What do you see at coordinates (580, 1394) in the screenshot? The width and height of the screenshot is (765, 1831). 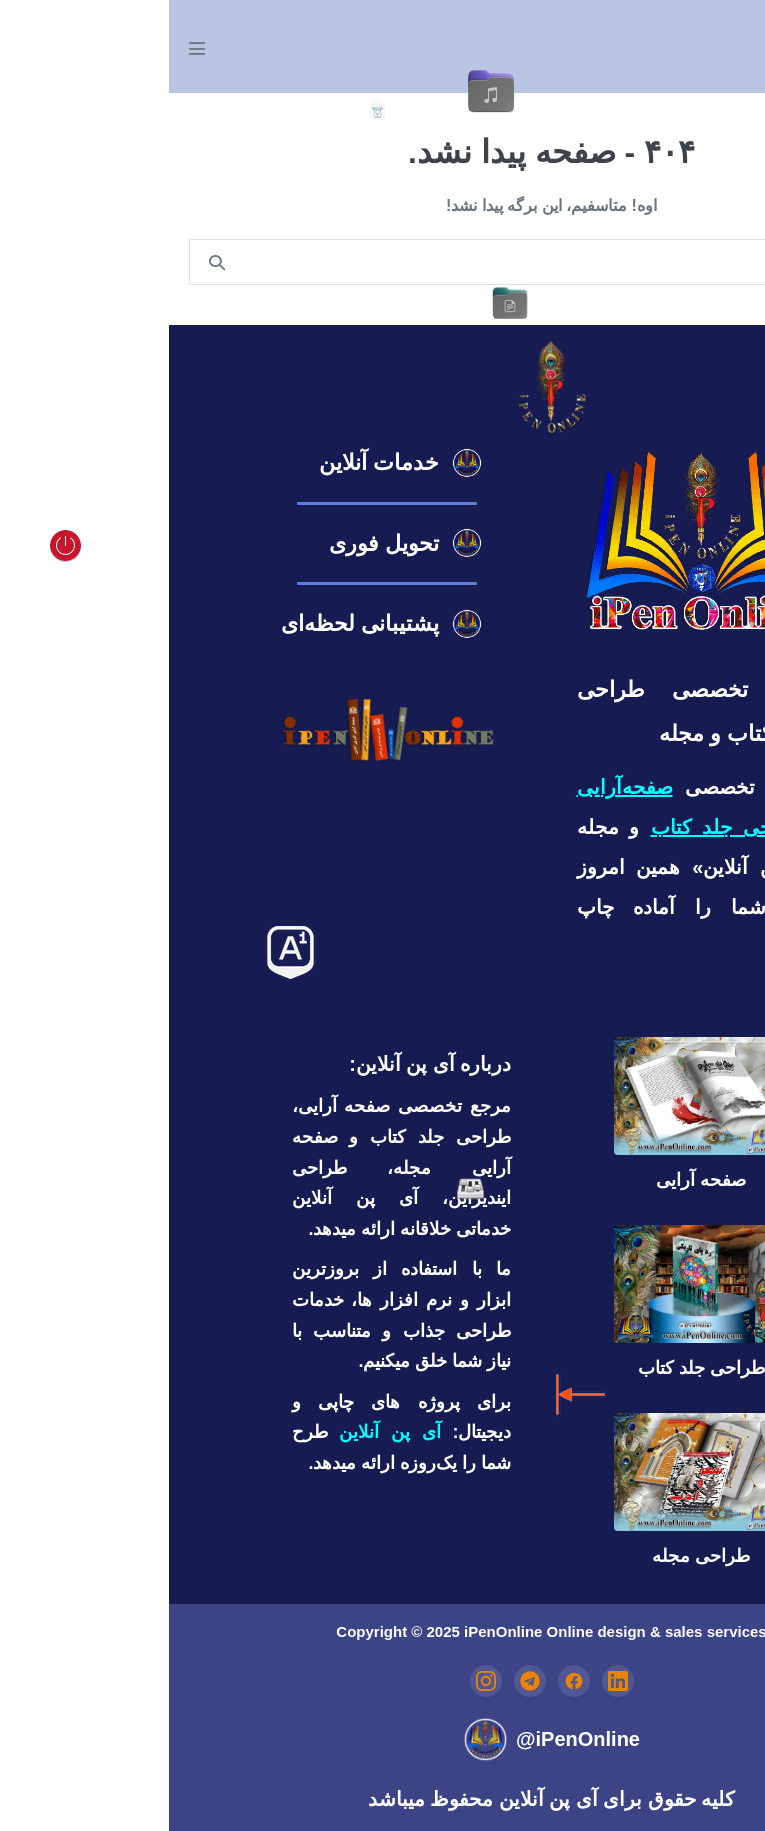 I see `go to the first item in a list or sequence` at bounding box center [580, 1394].